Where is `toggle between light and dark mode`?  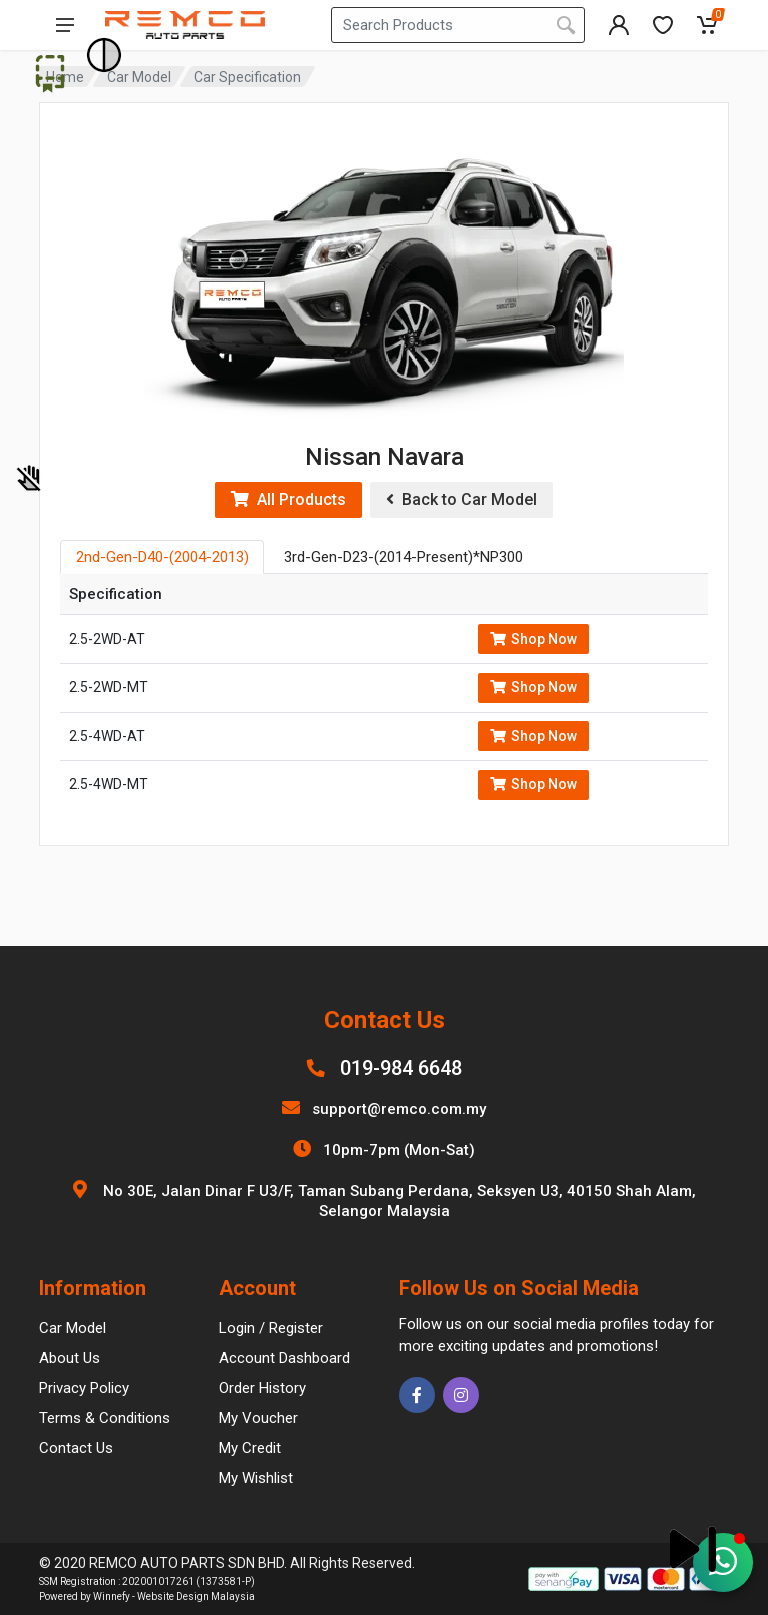 toggle between light and dark mode is located at coordinates (104, 55).